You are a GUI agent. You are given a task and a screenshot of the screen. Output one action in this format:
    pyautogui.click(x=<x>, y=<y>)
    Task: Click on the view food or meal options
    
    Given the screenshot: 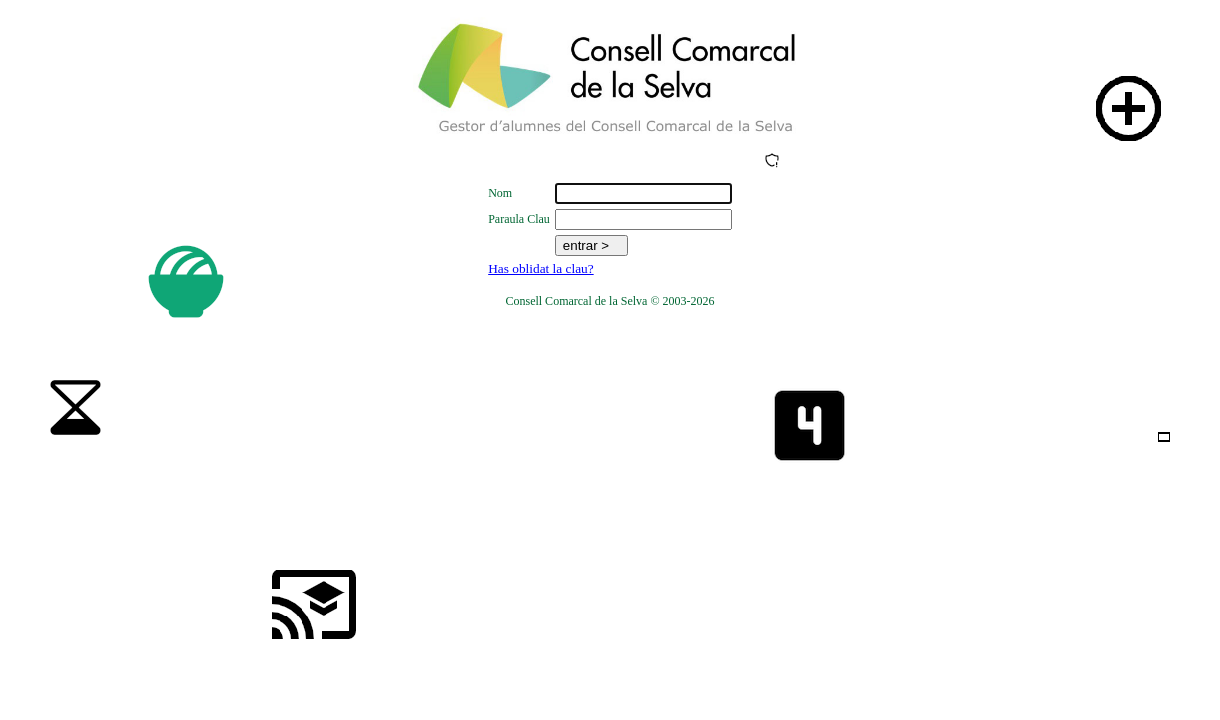 What is the action you would take?
    pyautogui.click(x=186, y=283)
    